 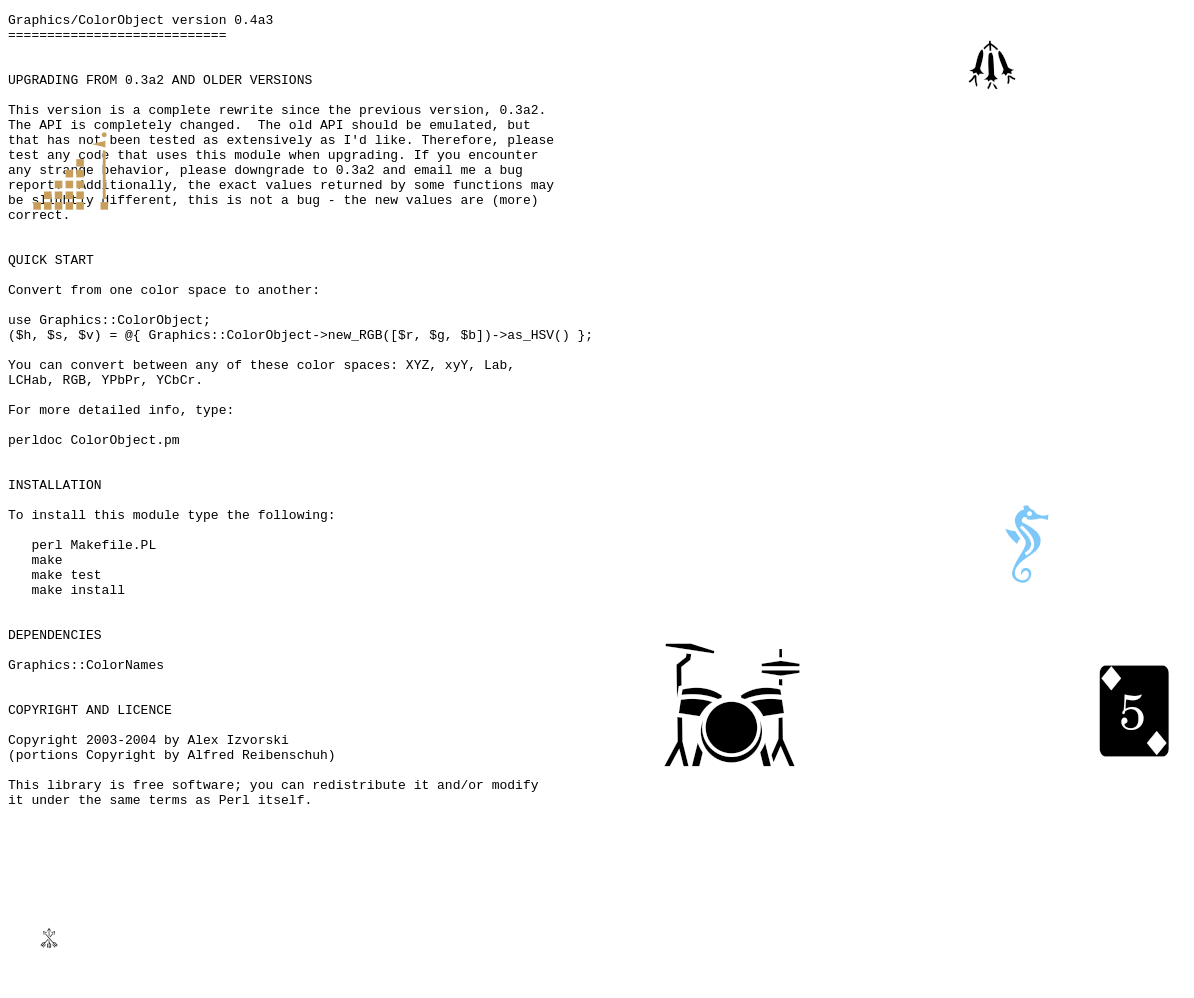 What do you see at coordinates (49, 938) in the screenshot?
I see `select multiple arrows or projectiles` at bounding box center [49, 938].